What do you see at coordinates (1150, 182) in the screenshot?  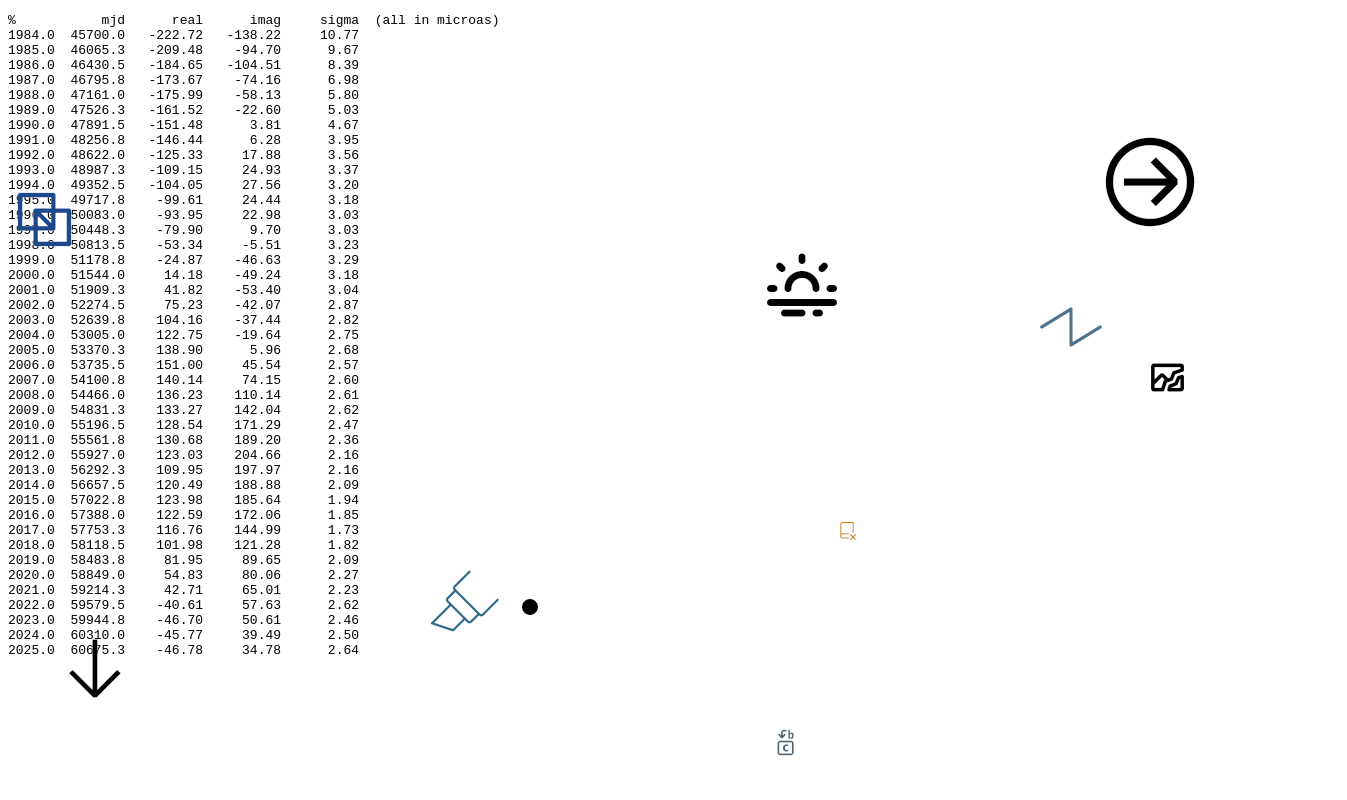 I see `proceed to the next step` at bounding box center [1150, 182].